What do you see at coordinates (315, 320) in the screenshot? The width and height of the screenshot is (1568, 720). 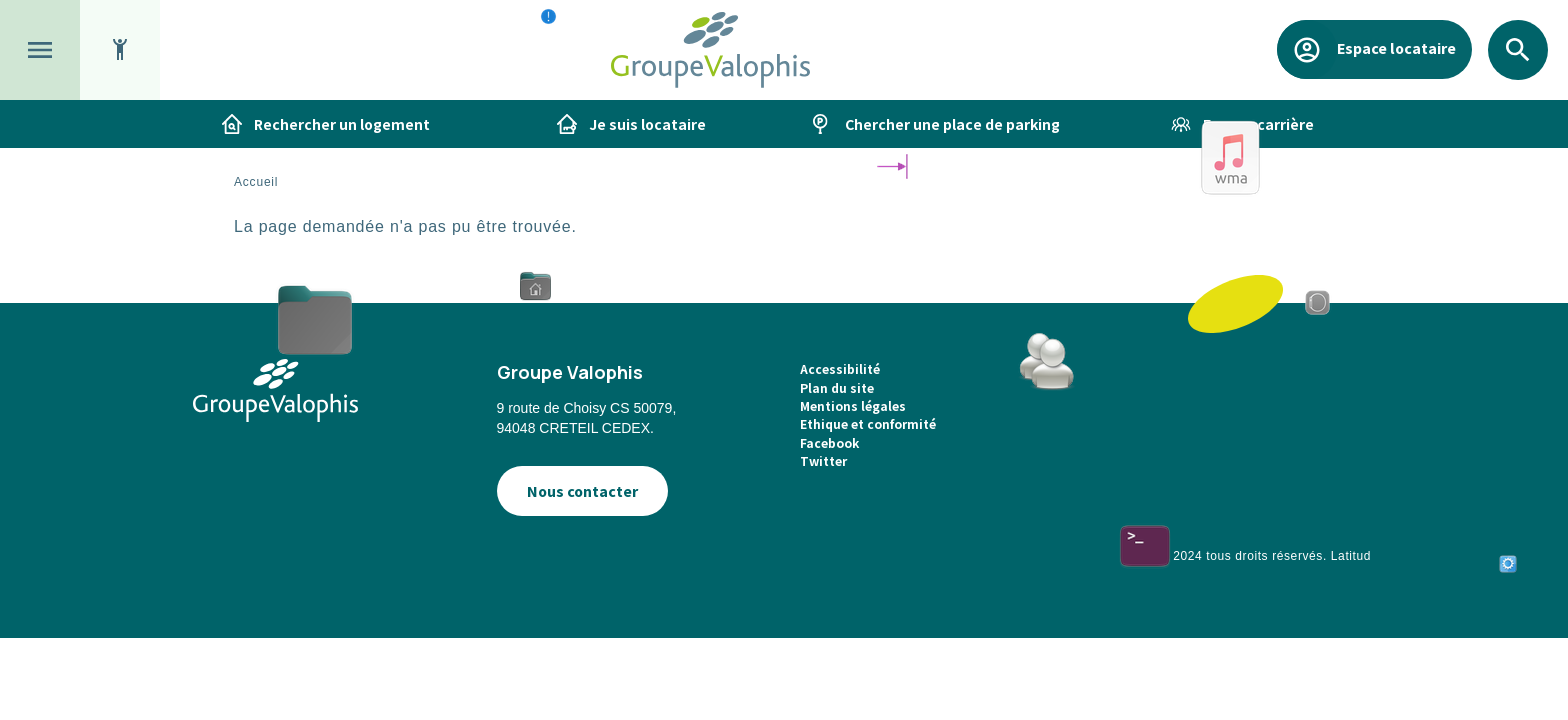 I see `open folder to view contents` at bounding box center [315, 320].